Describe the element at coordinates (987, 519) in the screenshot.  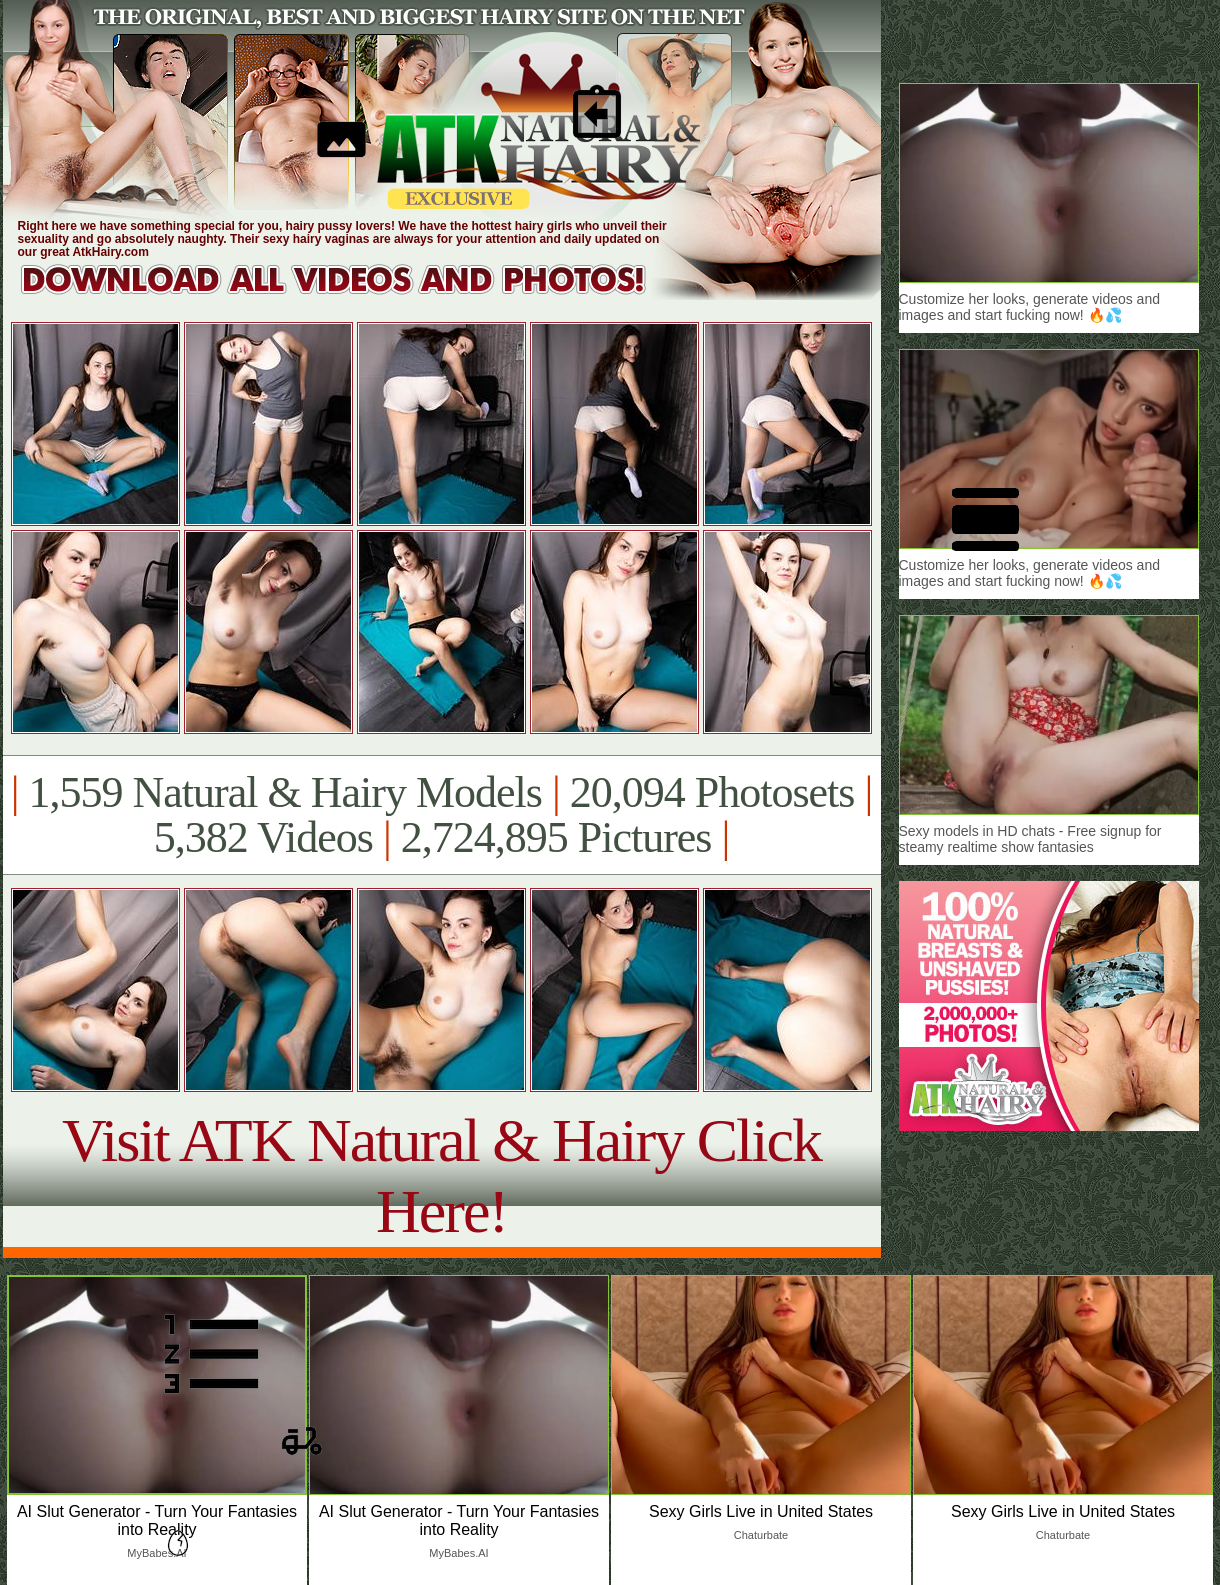
I see `switch to day view in calendar` at that location.